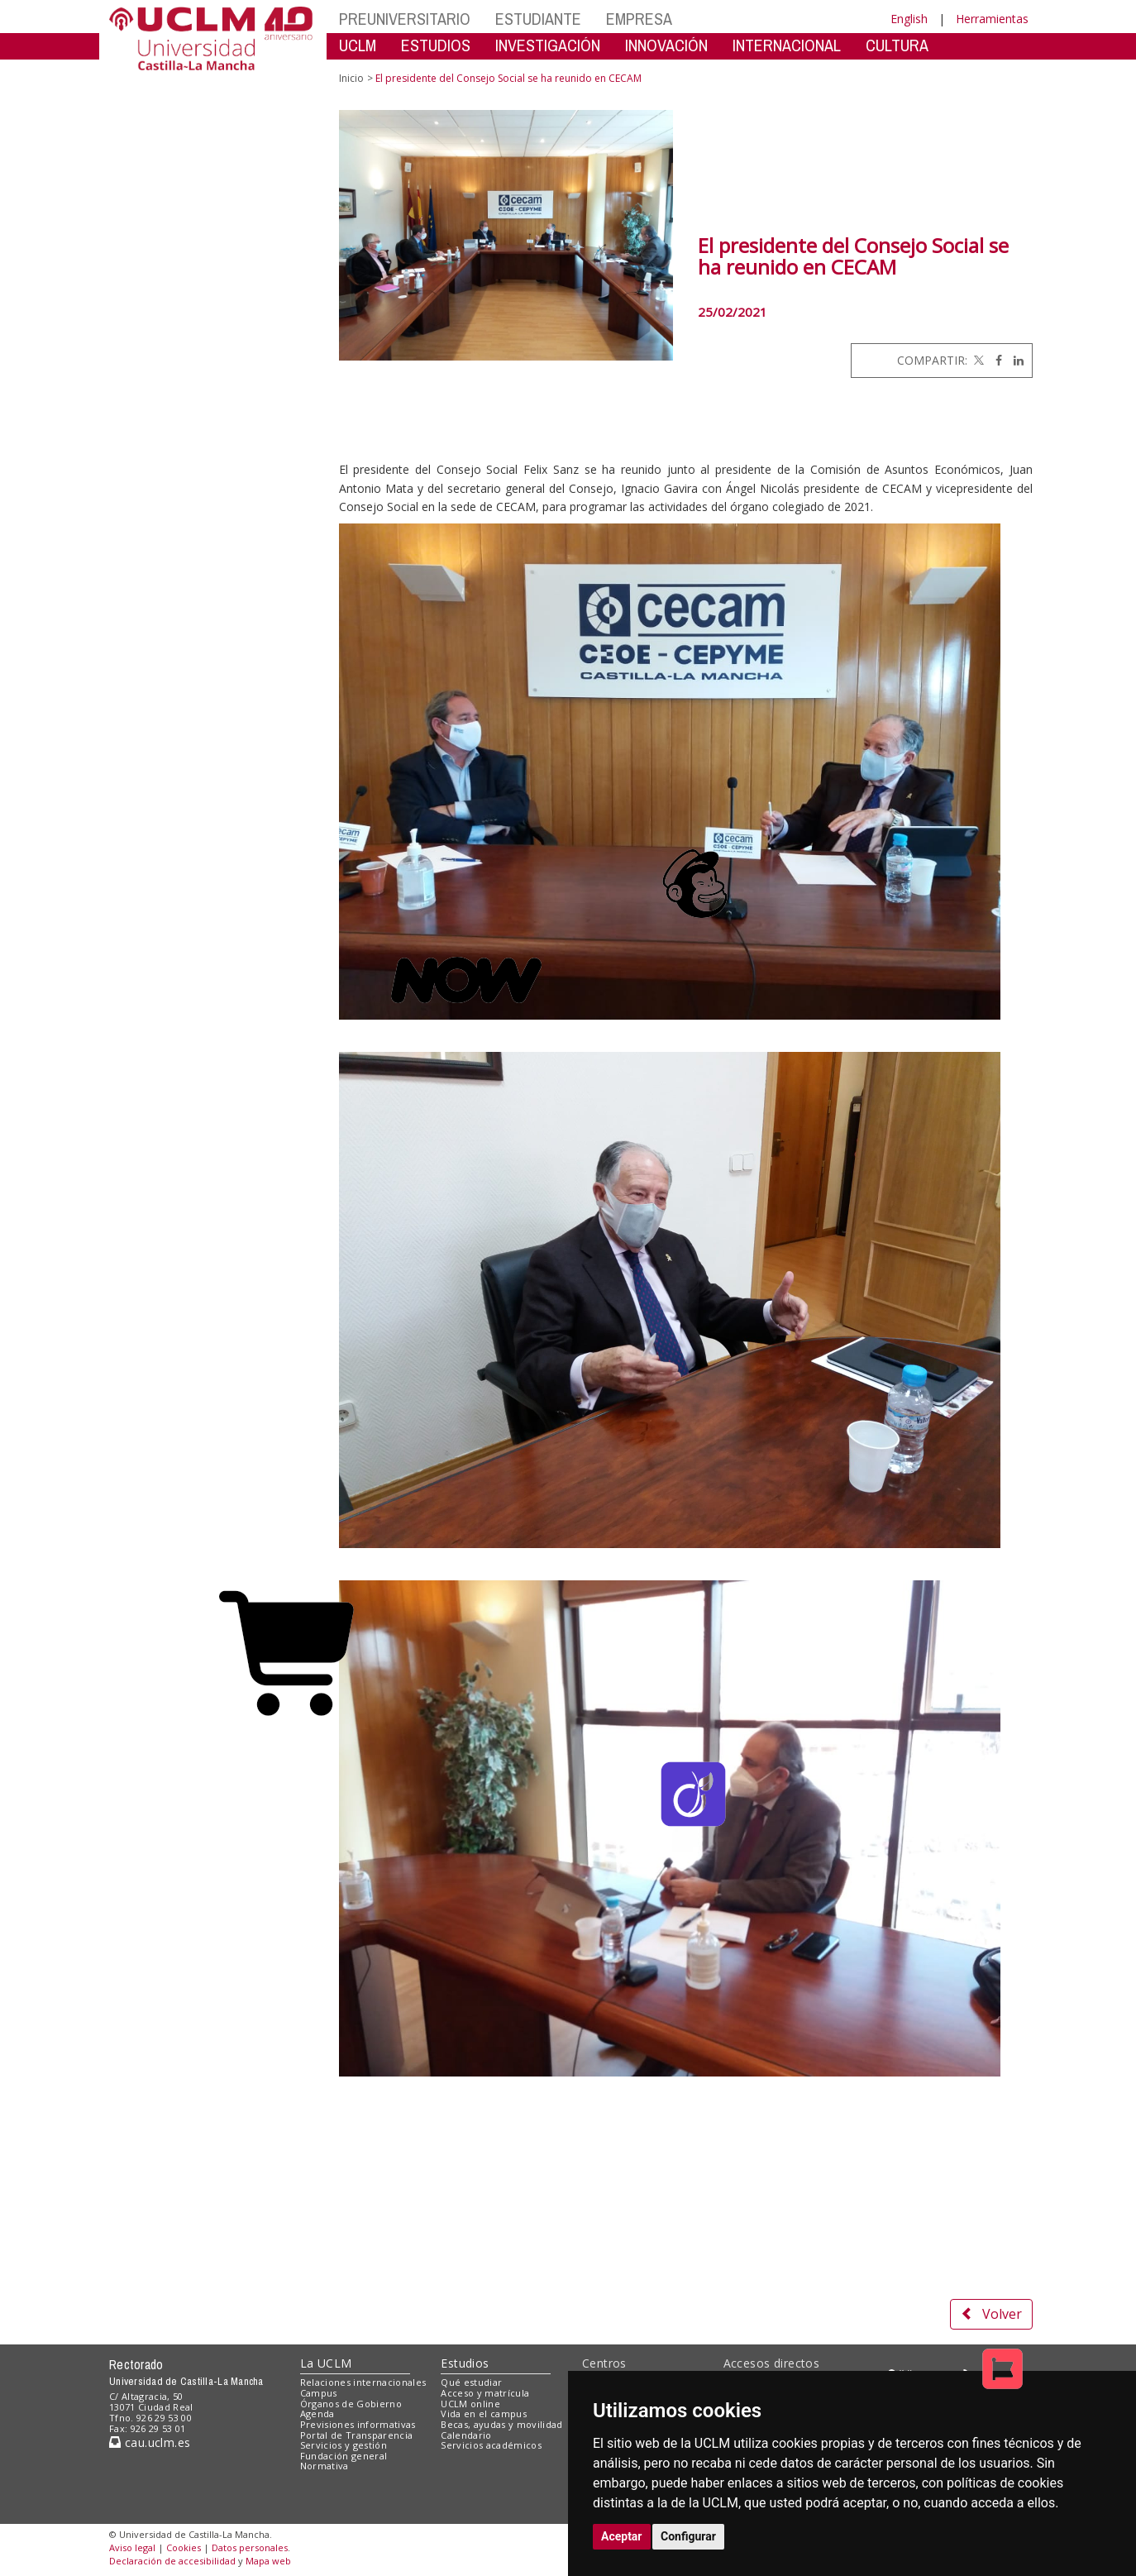  Describe the element at coordinates (693, 1794) in the screenshot. I see `viadeo social network logo` at that location.